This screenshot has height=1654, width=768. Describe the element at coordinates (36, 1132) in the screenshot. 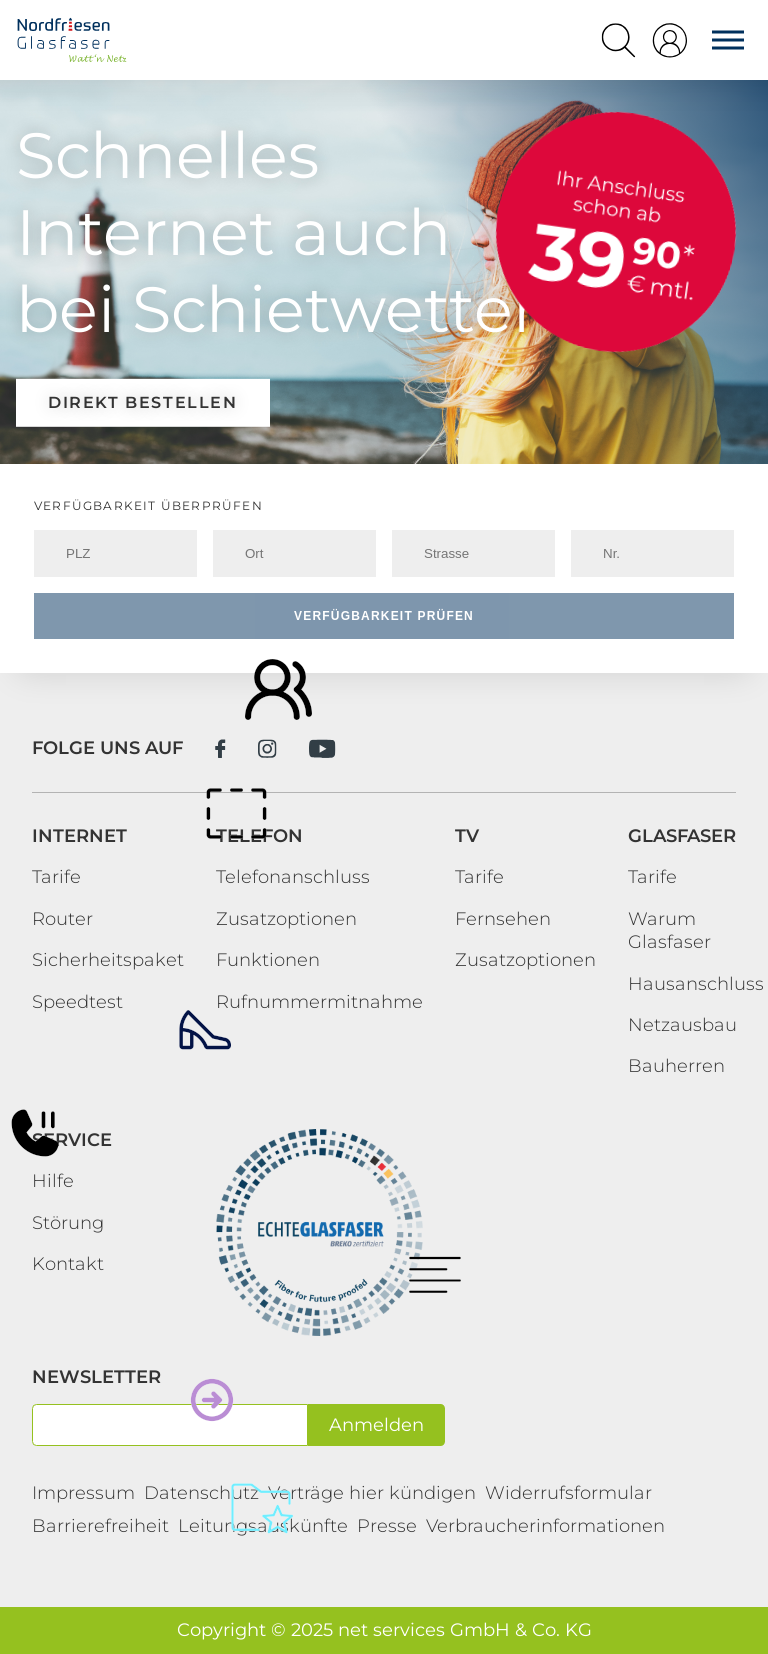

I see `put current call on hold` at that location.